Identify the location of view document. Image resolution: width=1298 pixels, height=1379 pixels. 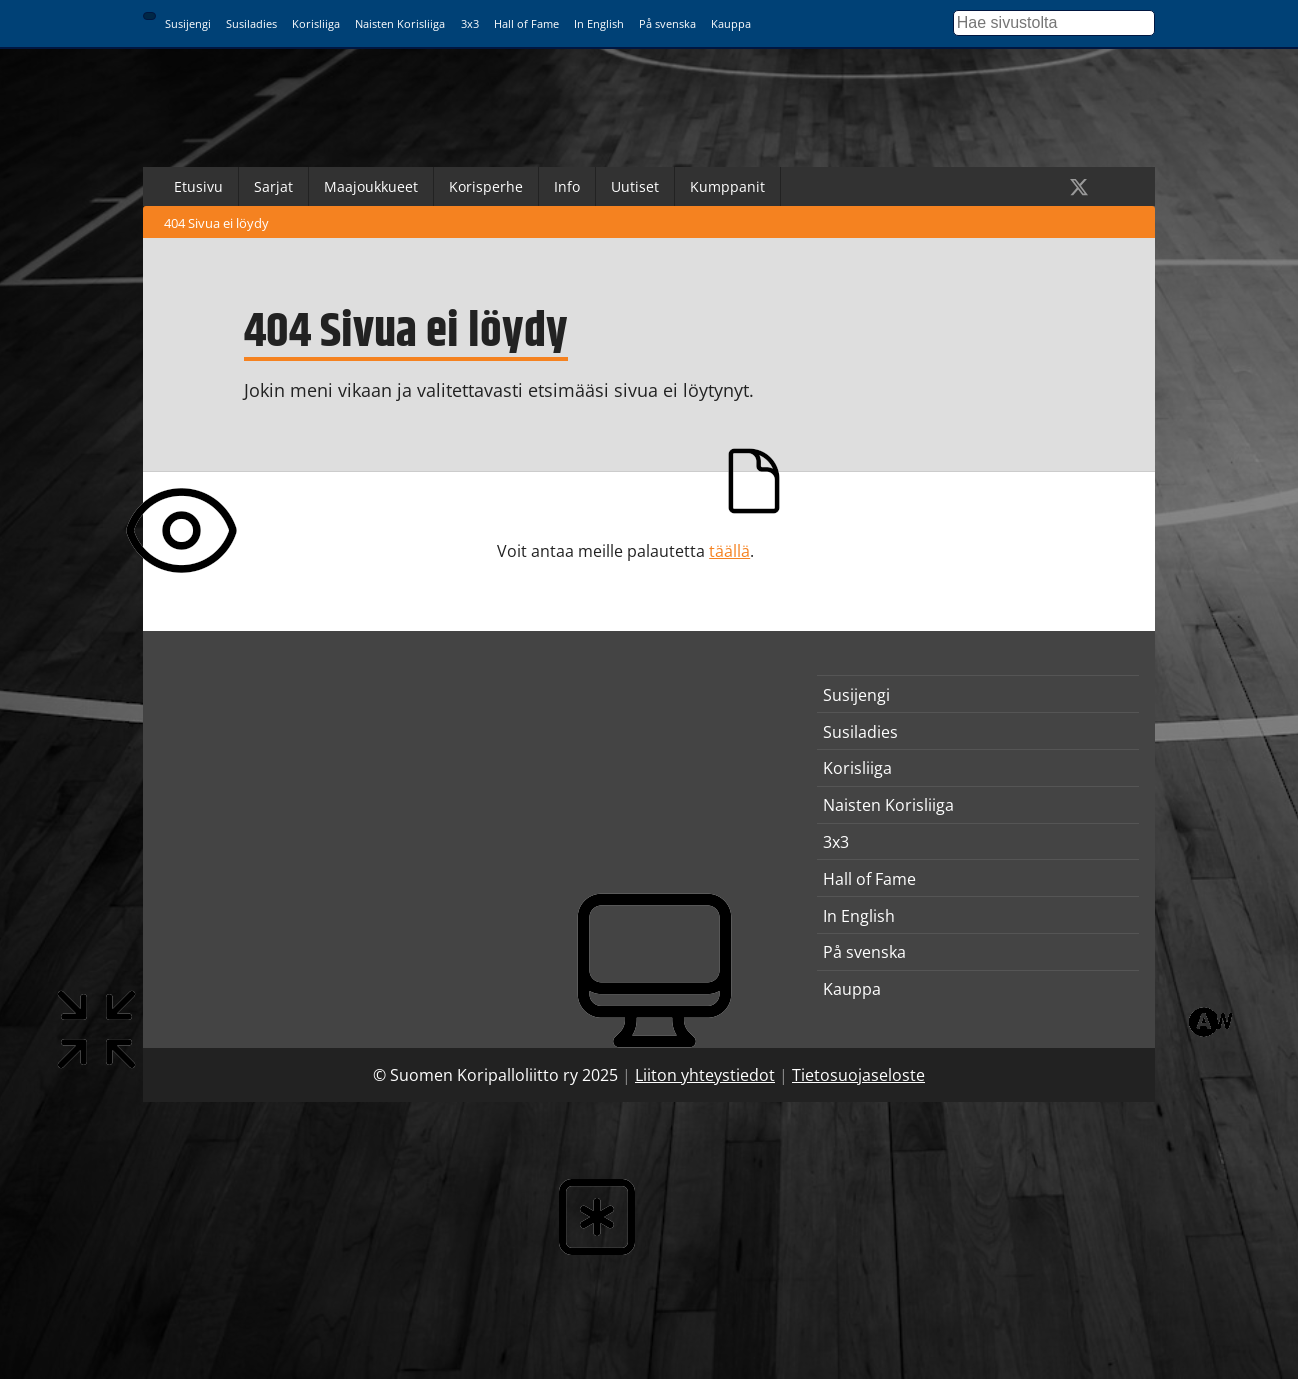
(754, 481).